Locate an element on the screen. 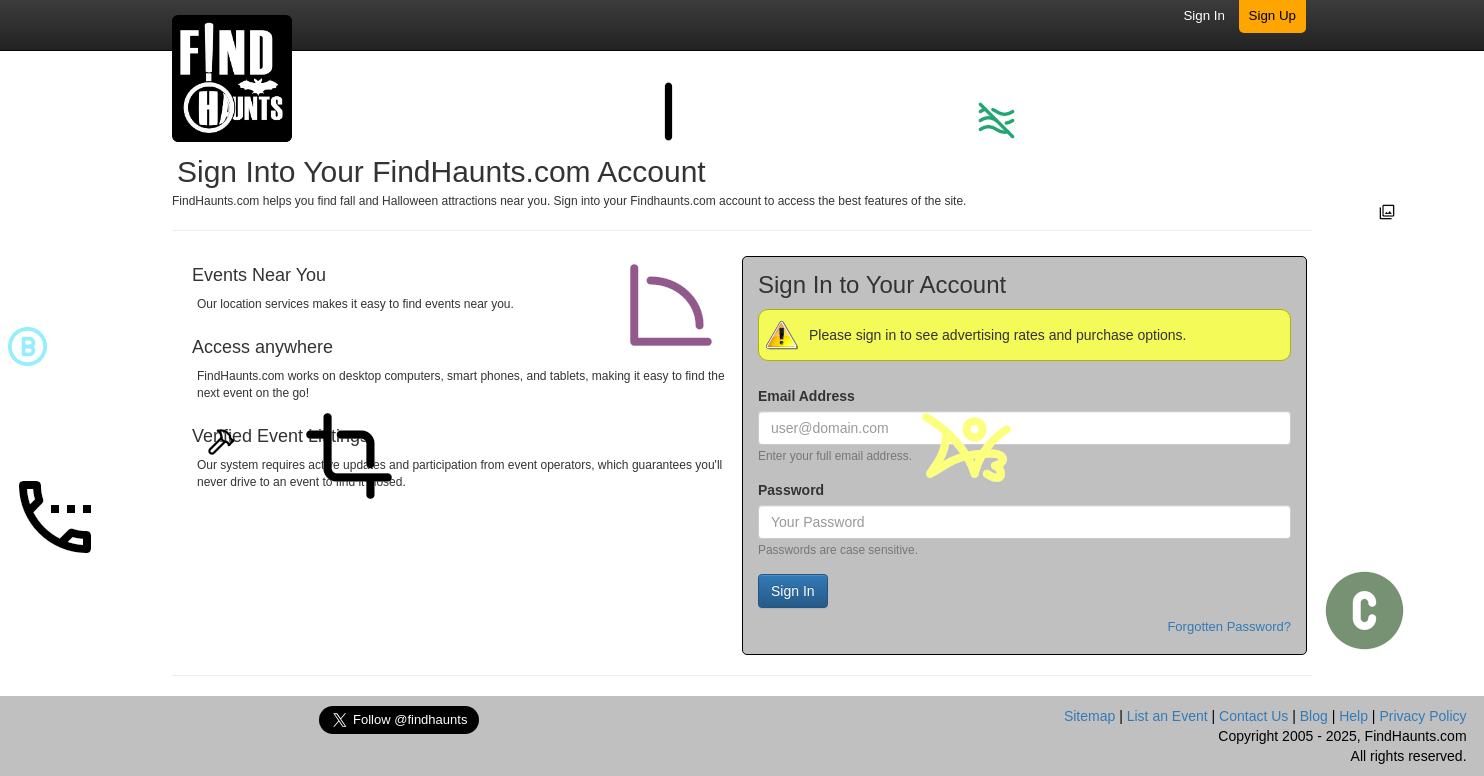 Image resolution: width=1484 pixels, height=776 pixels. access phone or call settings is located at coordinates (55, 517).